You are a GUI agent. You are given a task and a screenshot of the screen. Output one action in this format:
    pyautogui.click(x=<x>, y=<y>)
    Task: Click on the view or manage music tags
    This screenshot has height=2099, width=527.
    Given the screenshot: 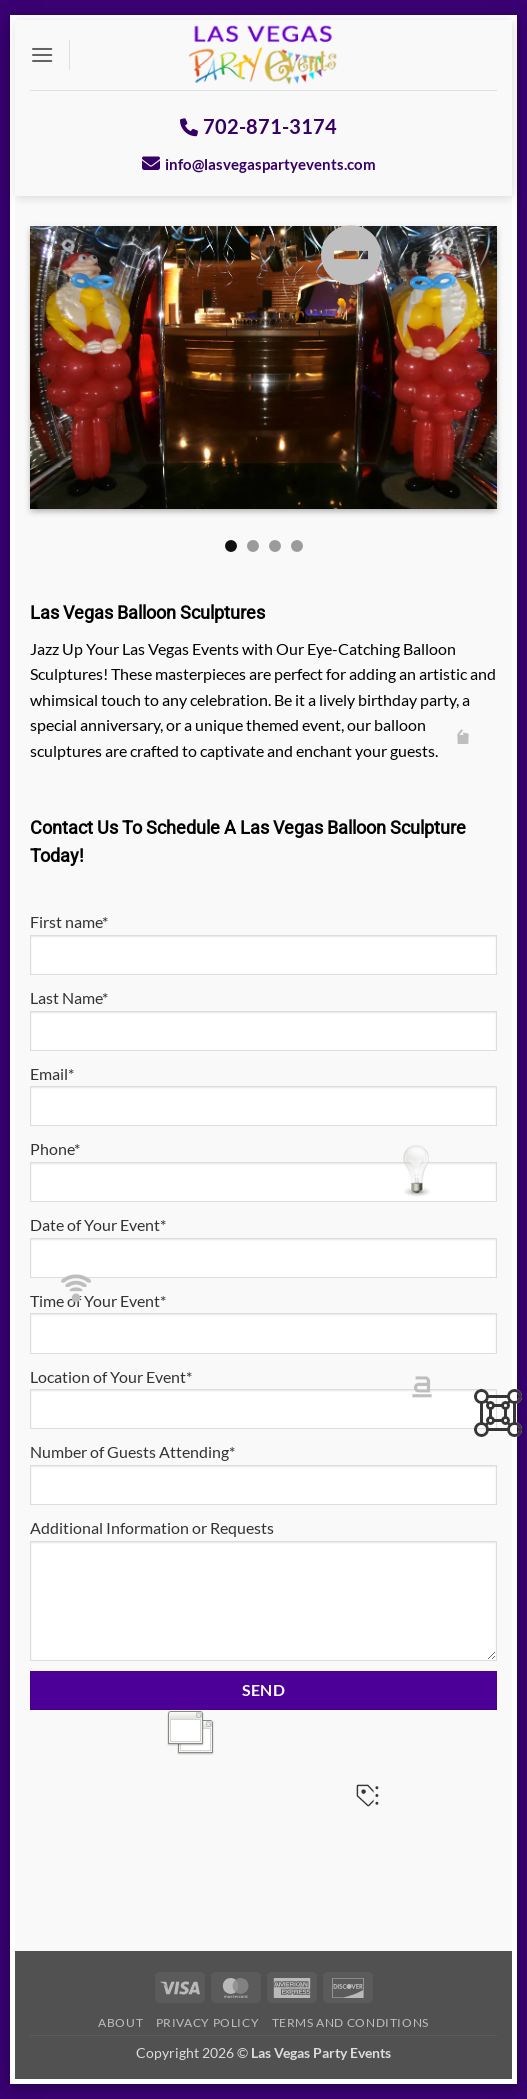 What is the action you would take?
    pyautogui.click(x=367, y=1795)
    